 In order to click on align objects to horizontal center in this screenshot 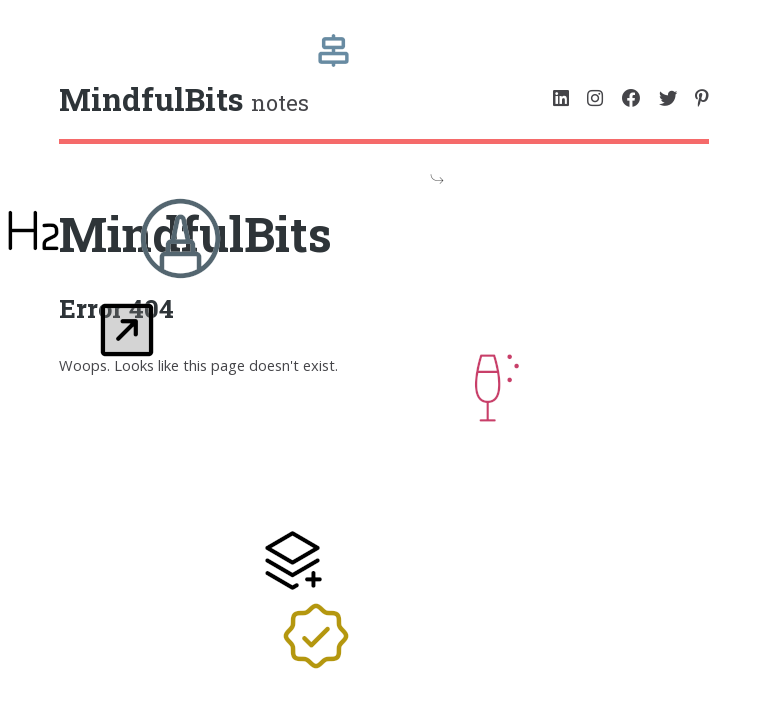, I will do `click(333, 50)`.